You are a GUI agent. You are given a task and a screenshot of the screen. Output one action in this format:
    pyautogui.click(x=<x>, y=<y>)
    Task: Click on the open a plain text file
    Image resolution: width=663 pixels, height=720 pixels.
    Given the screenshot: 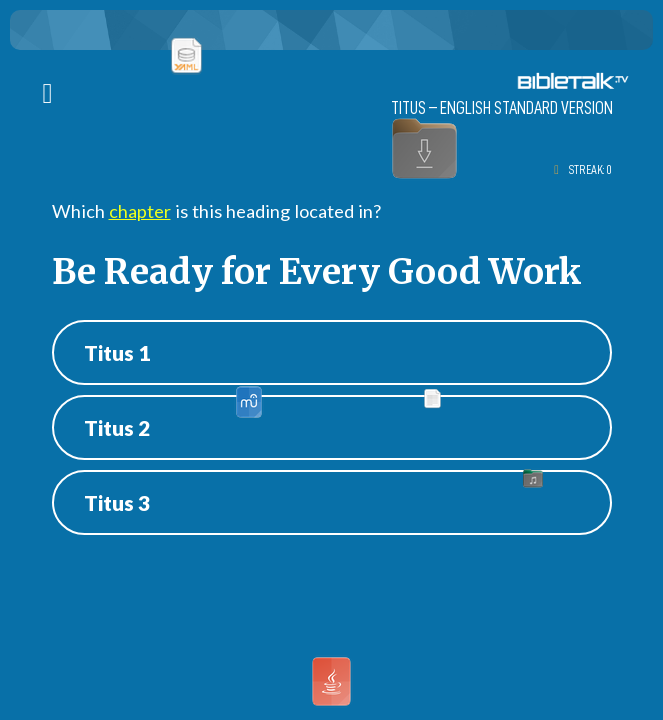 What is the action you would take?
    pyautogui.click(x=432, y=398)
    